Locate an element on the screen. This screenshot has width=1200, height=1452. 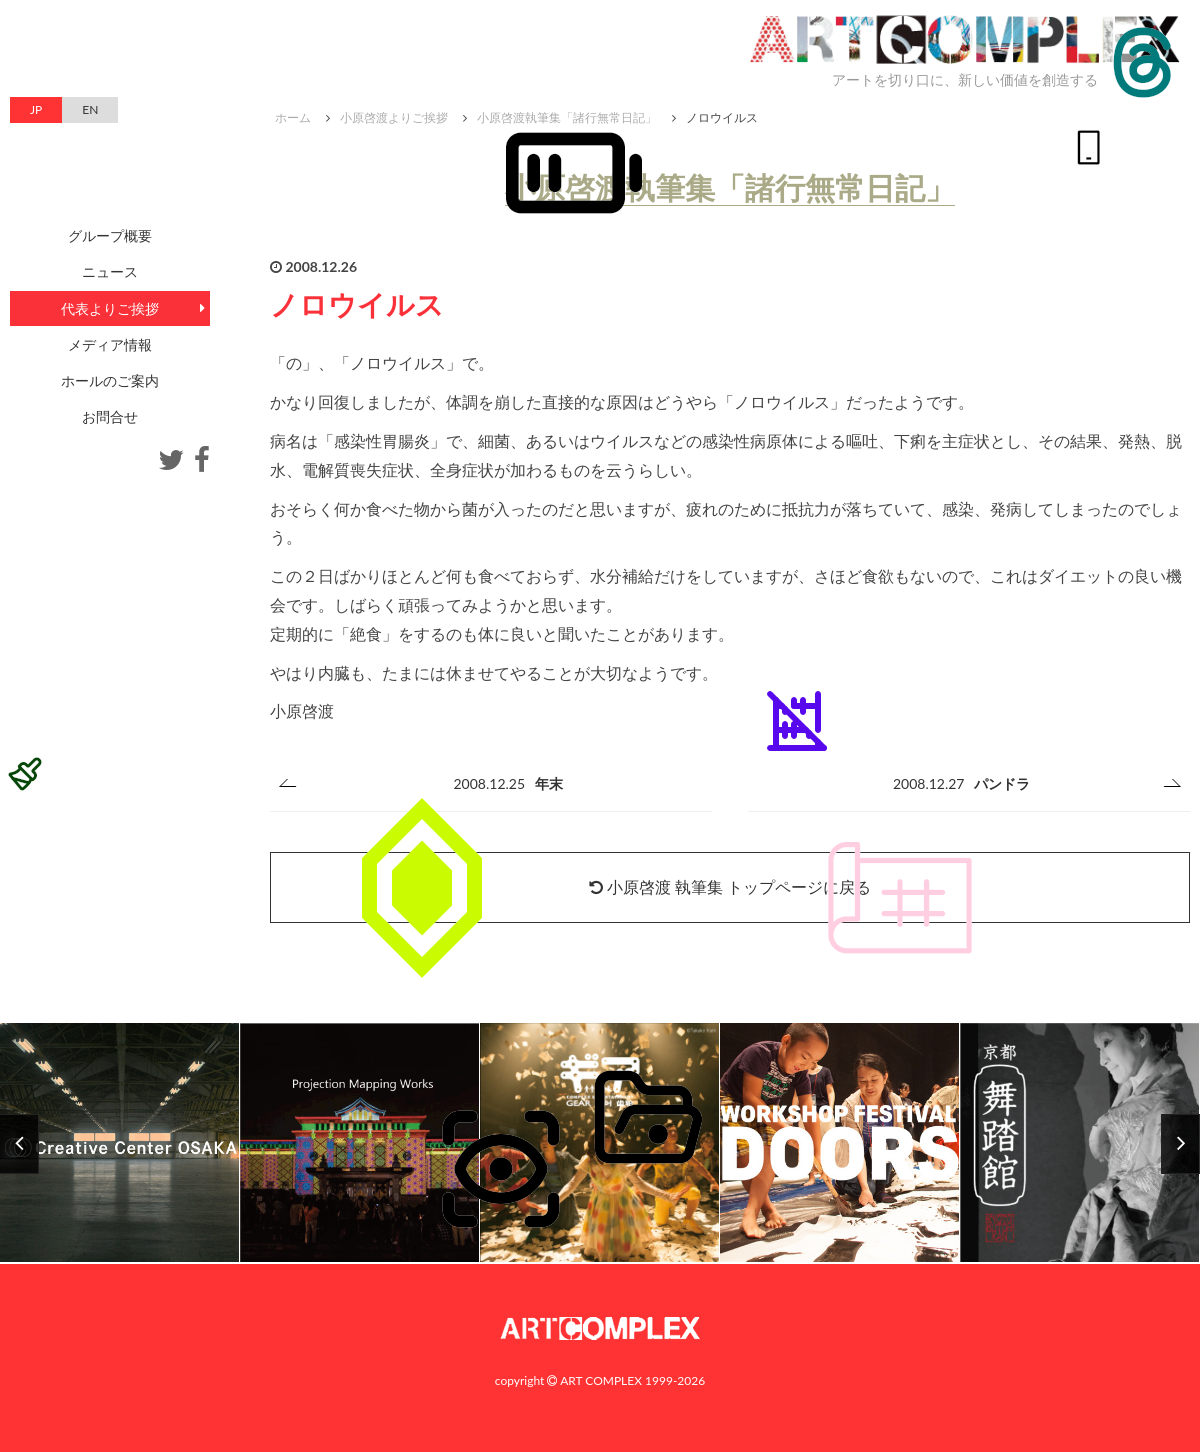
open the Threads app is located at coordinates (1143, 62).